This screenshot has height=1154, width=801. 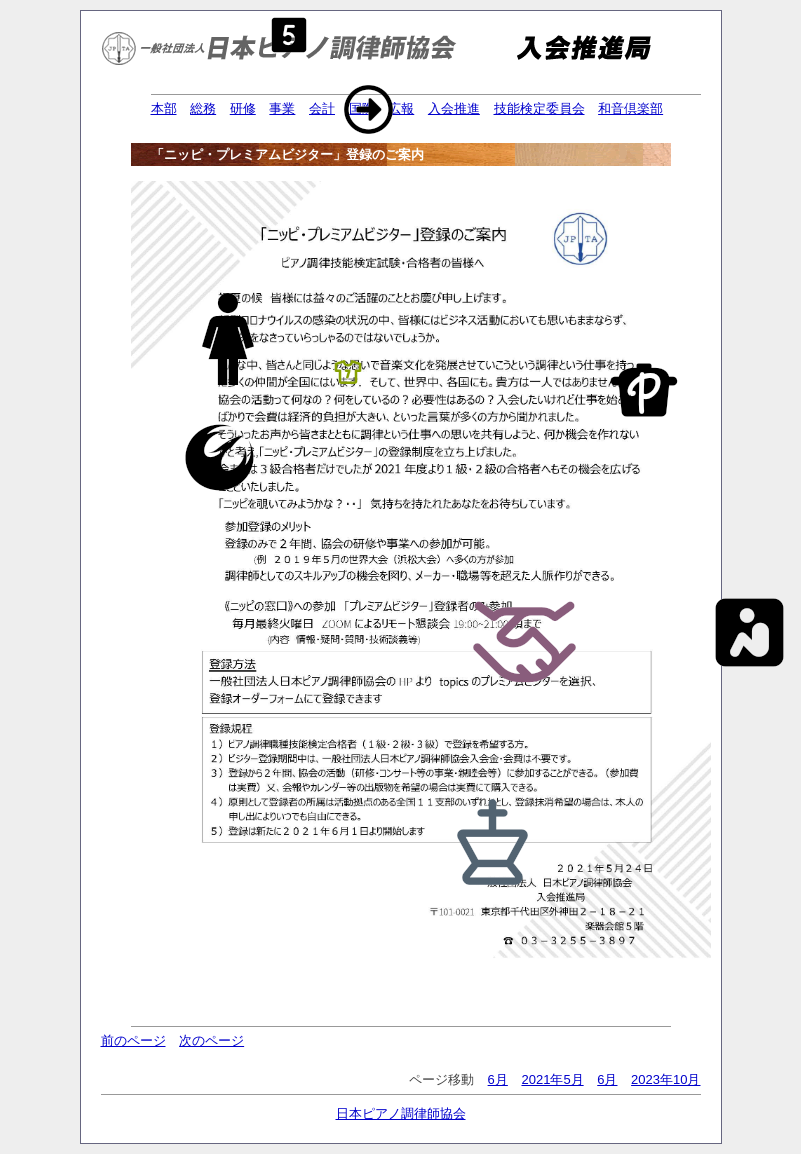 I want to click on indicates step 5 in a numbered sequence, so click(x=289, y=35).